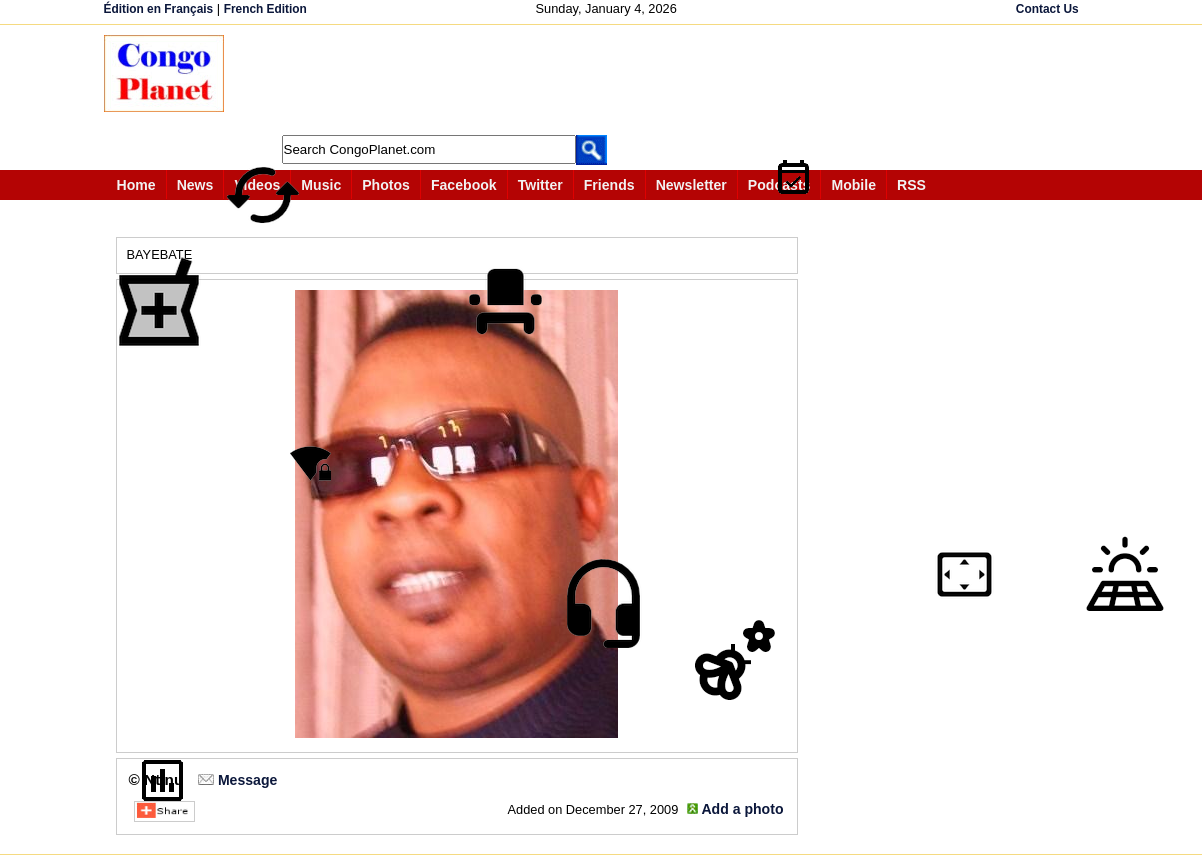 The width and height of the screenshot is (1202, 855). Describe the element at coordinates (964, 574) in the screenshot. I see `adjust display overscan settings` at that location.